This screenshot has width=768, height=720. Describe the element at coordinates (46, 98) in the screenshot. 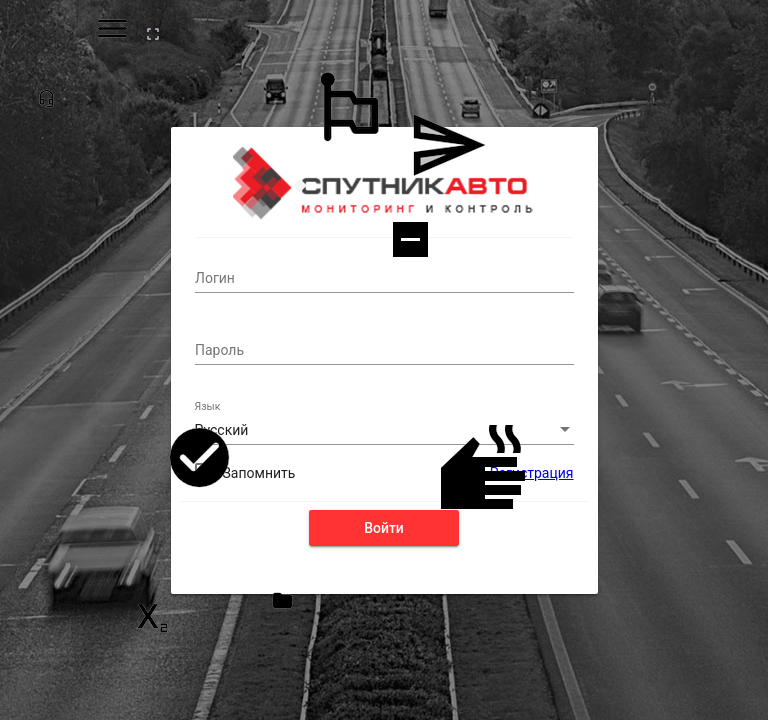

I see `contact customer support` at that location.